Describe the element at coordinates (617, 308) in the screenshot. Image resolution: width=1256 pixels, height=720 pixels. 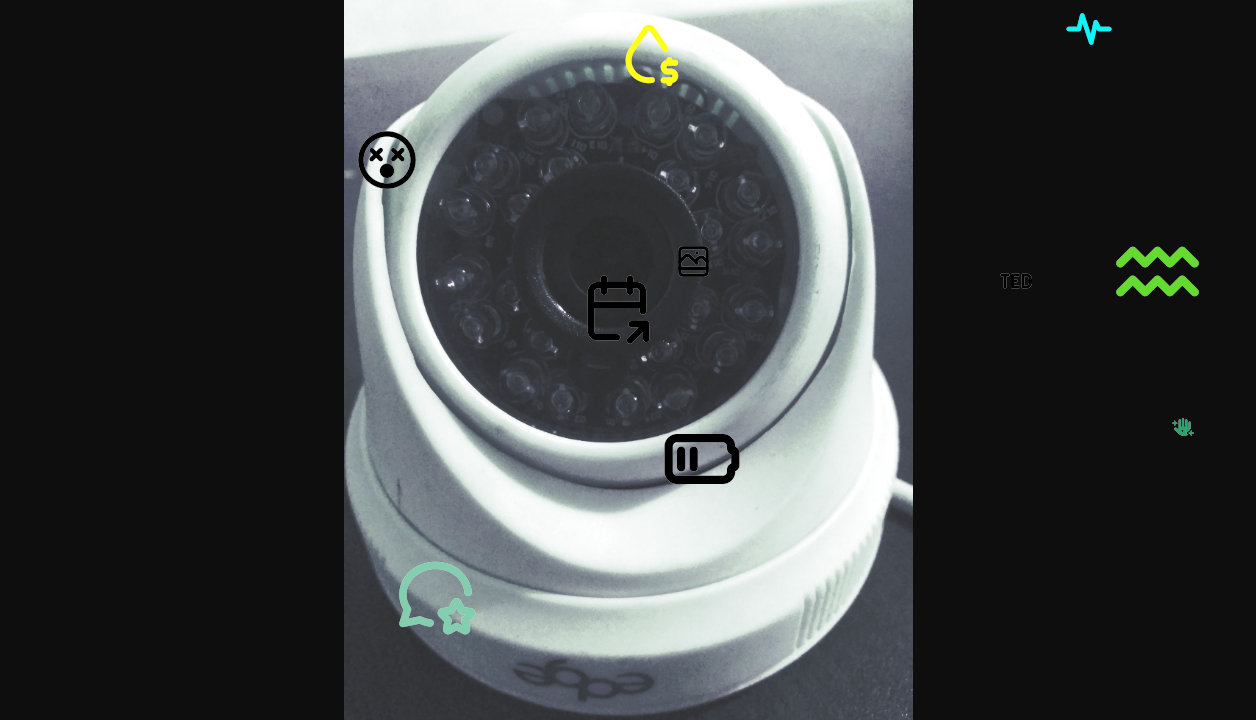
I see `share a calendar event` at that location.